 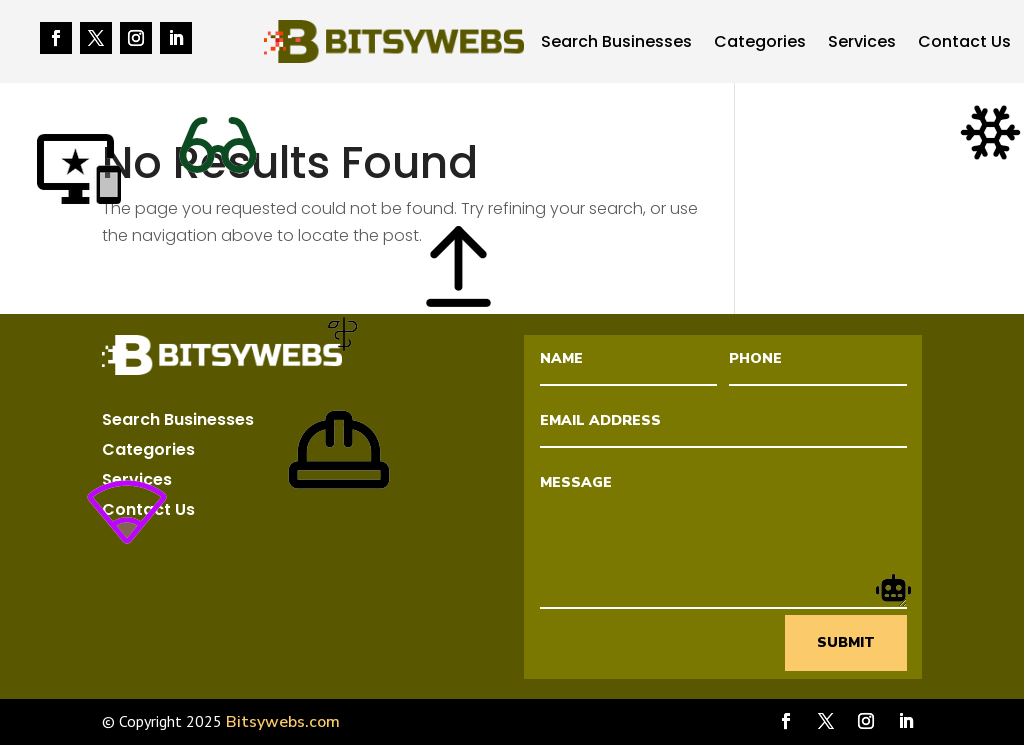 What do you see at coordinates (990, 132) in the screenshot?
I see `activate cooling or air conditioning mode` at bounding box center [990, 132].